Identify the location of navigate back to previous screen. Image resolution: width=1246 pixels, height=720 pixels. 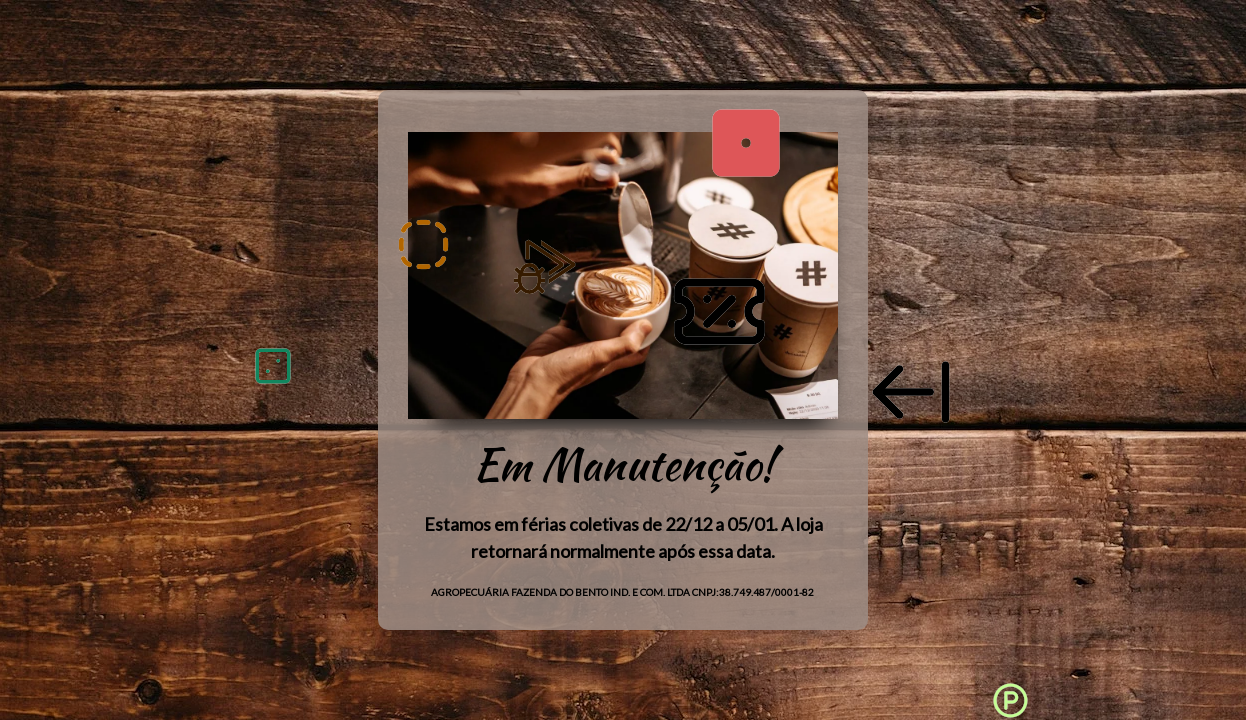
(911, 392).